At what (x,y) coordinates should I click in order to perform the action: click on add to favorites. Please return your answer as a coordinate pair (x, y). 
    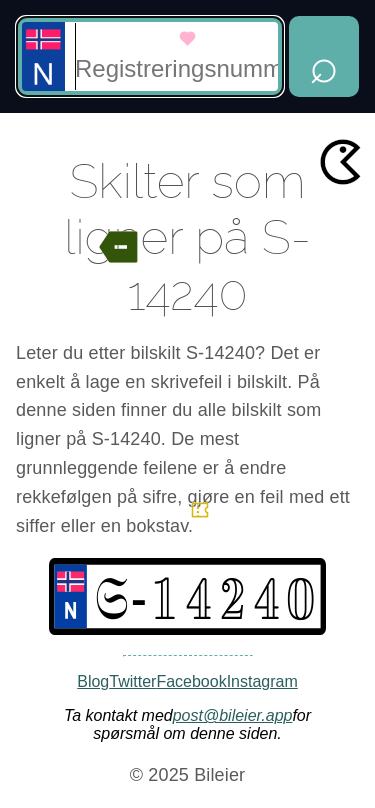
    Looking at the image, I should click on (187, 38).